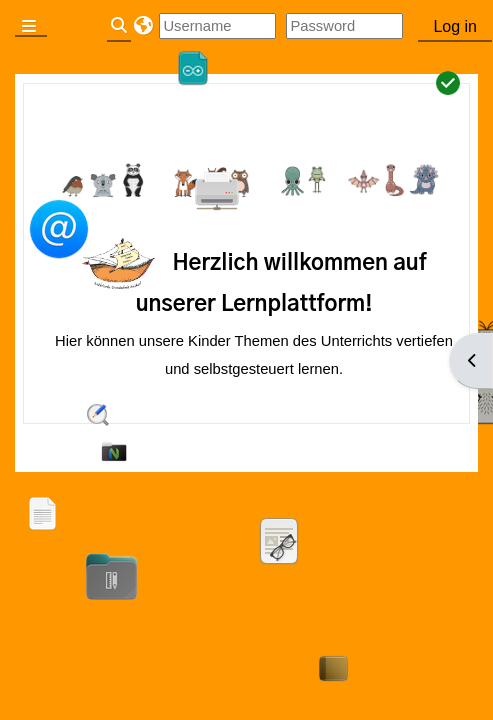  What do you see at coordinates (193, 68) in the screenshot?
I see `an arduino source code file` at bounding box center [193, 68].